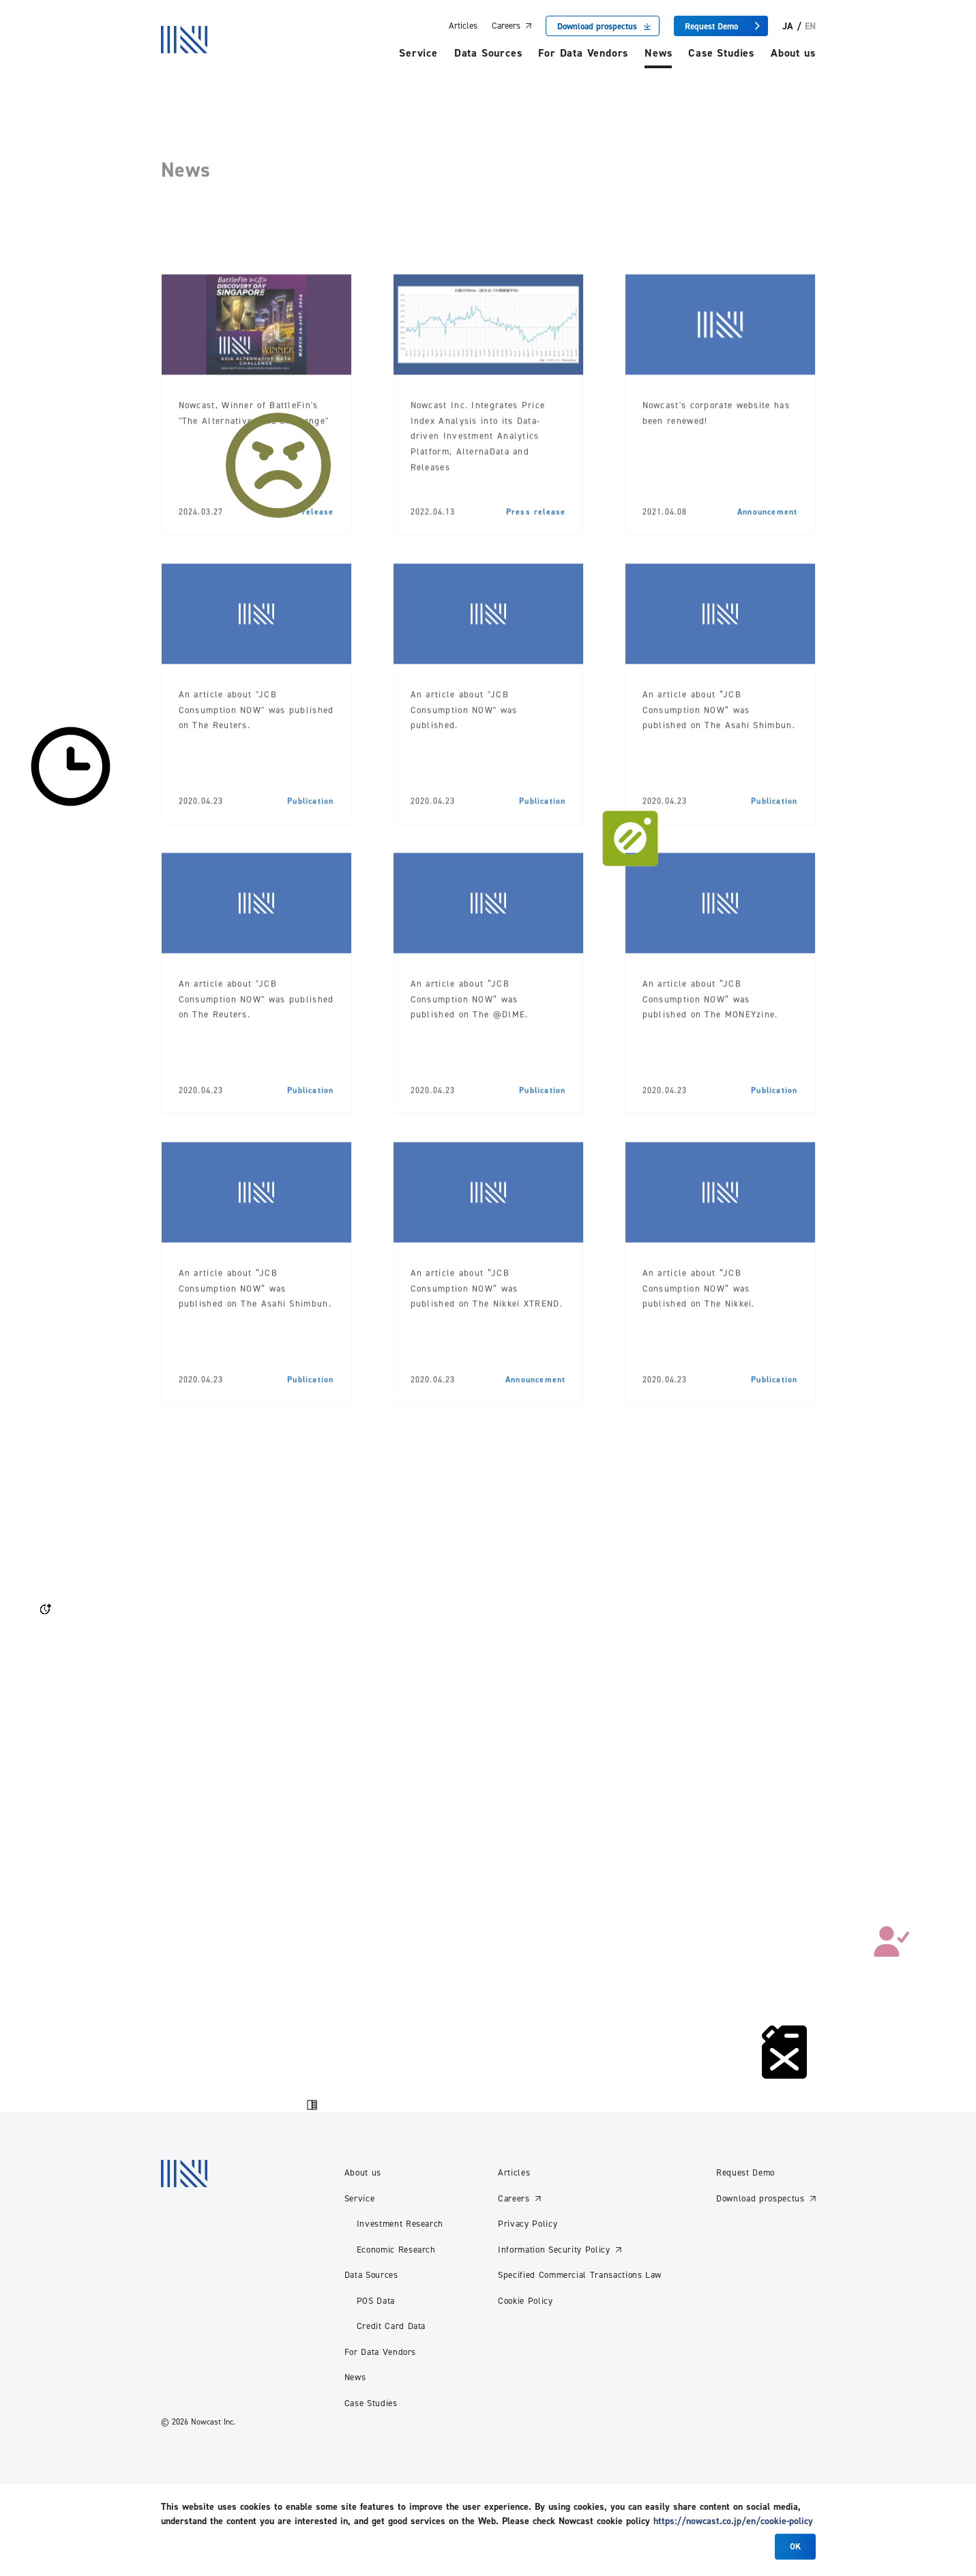 The height and width of the screenshot is (2576, 976). What do you see at coordinates (278, 465) in the screenshot?
I see `react with anger to a post or message` at bounding box center [278, 465].